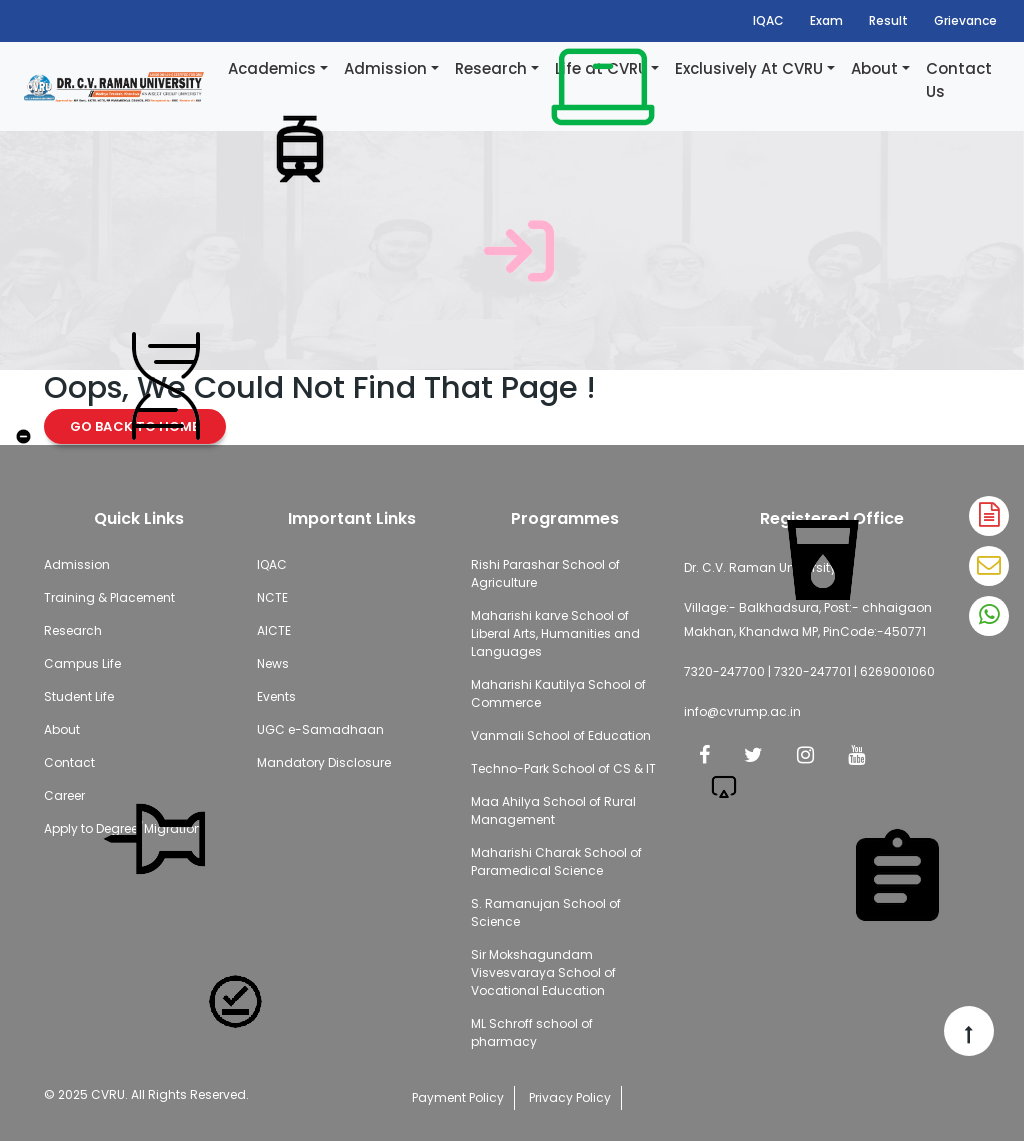 The image size is (1024, 1141). What do you see at coordinates (897, 879) in the screenshot?
I see `view assignments or tasks` at bounding box center [897, 879].